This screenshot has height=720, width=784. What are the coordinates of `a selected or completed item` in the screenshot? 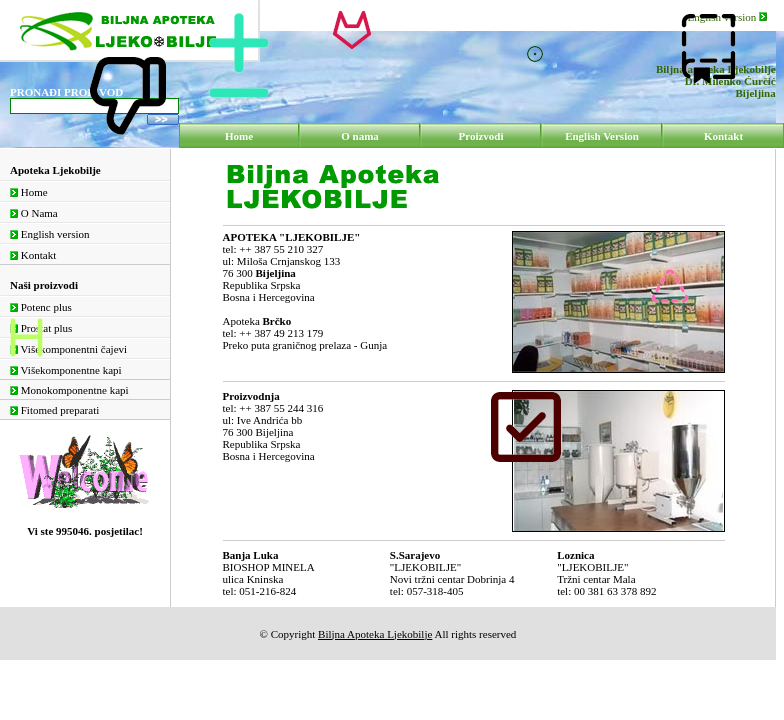 It's located at (526, 427).